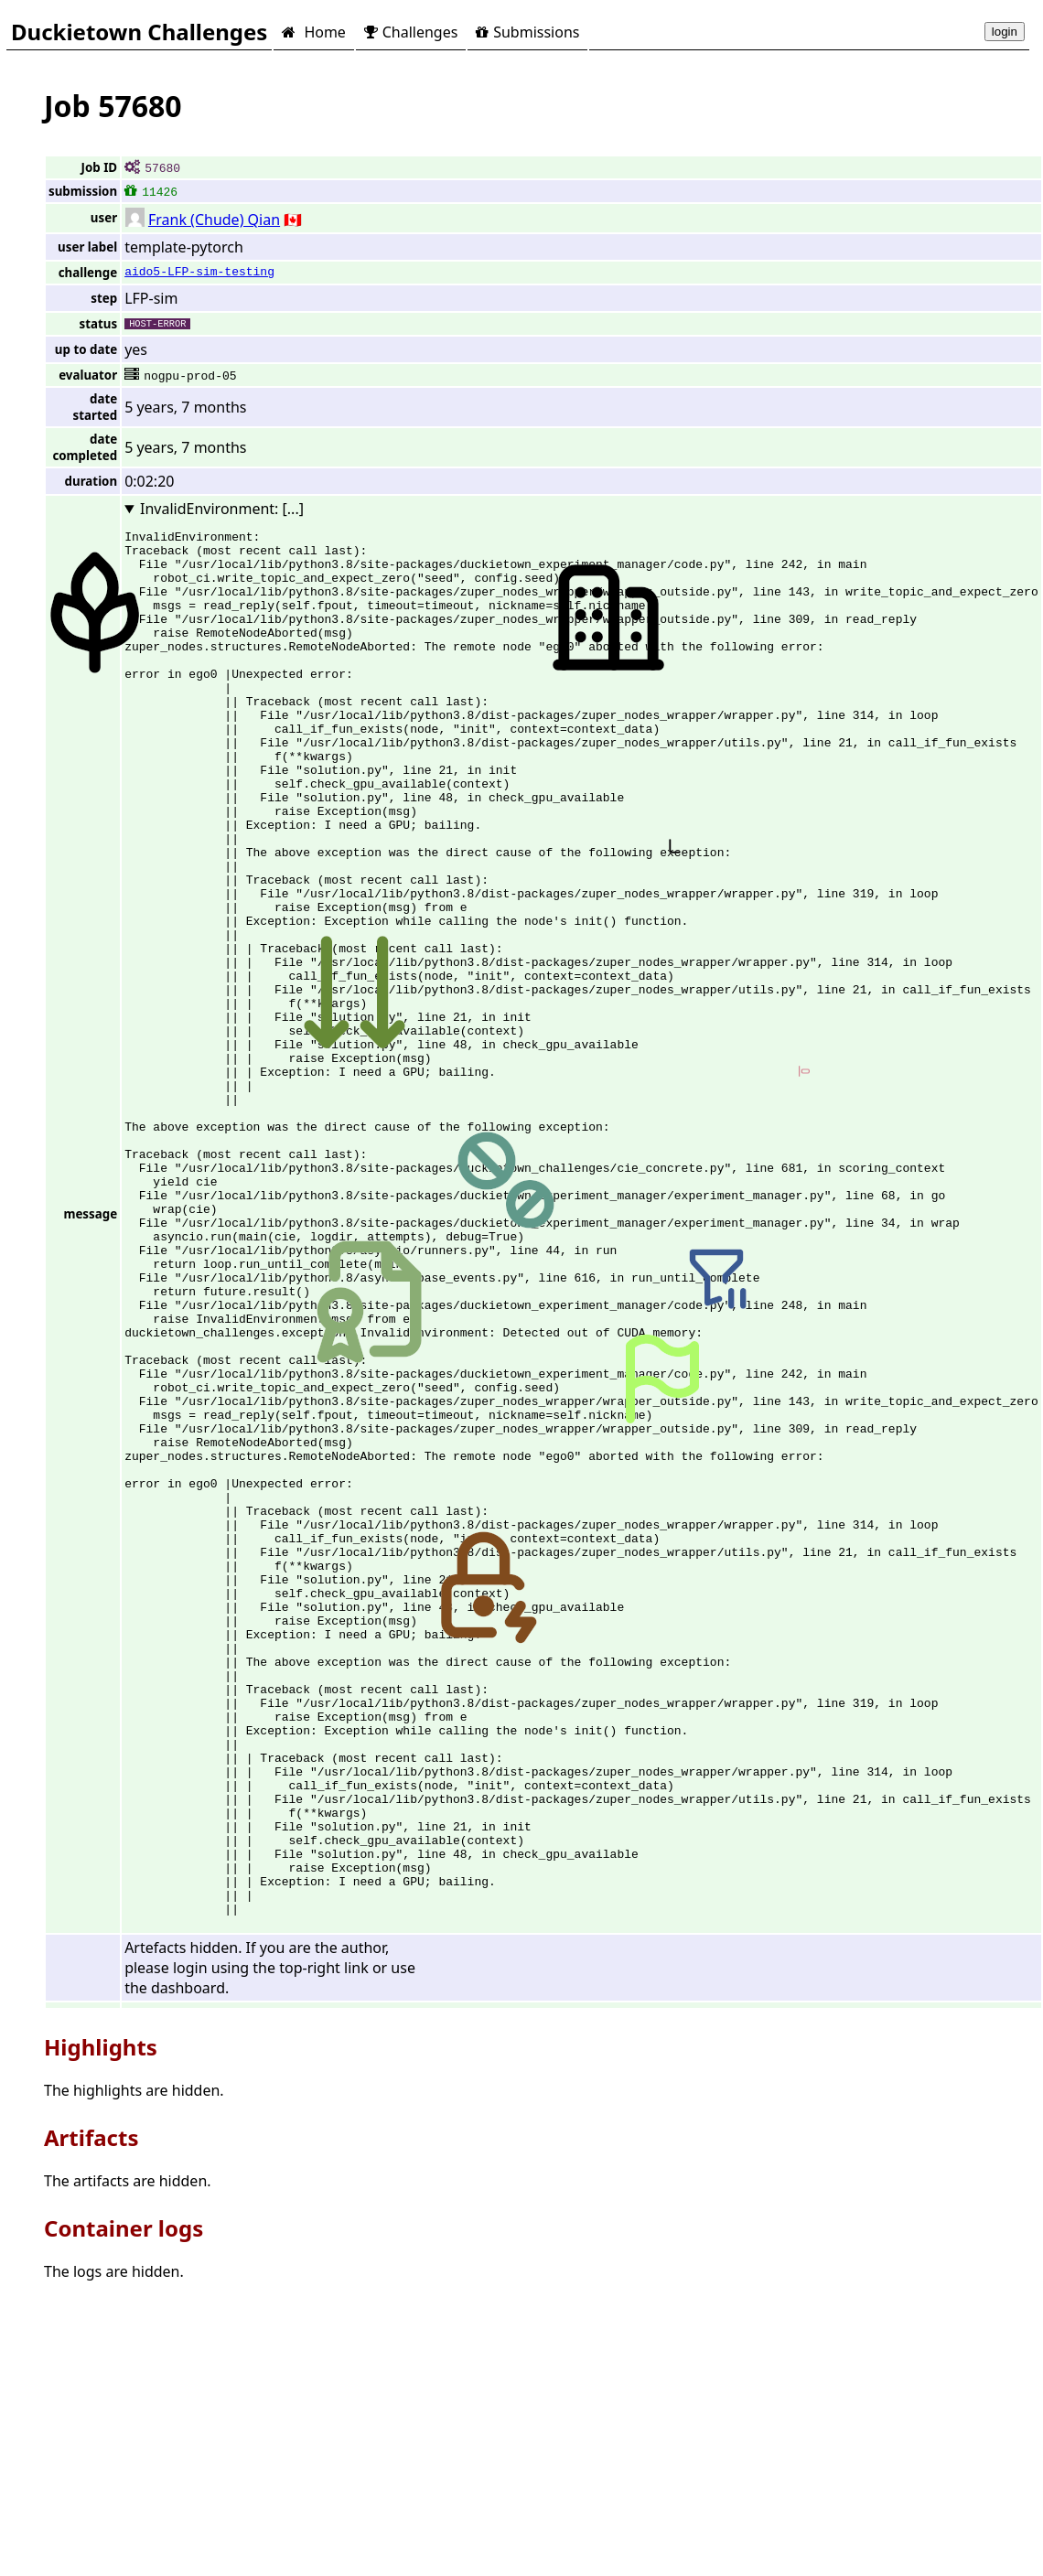 The height and width of the screenshot is (2576, 1043). What do you see at coordinates (354, 992) in the screenshot?
I see `download multiple items` at bounding box center [354, 992].